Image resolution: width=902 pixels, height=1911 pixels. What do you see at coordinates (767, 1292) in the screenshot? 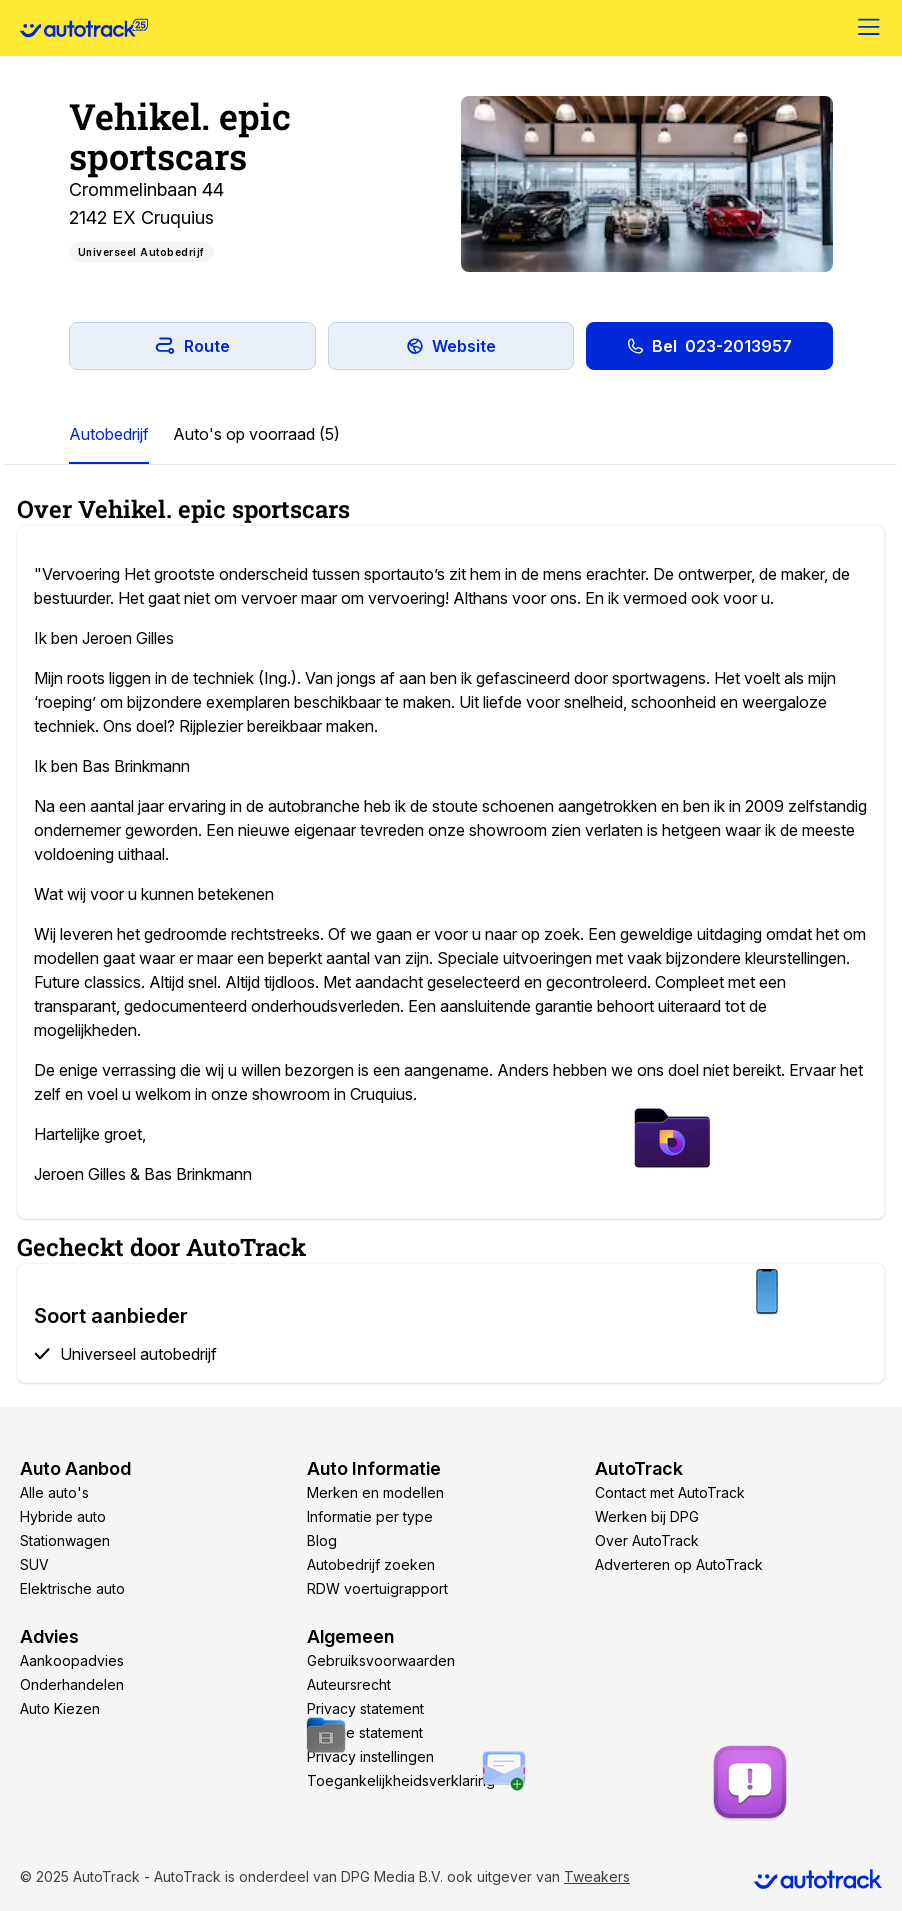
I see `iPhone 12 Pro Max device icon` at bounding box center [767, 1292].